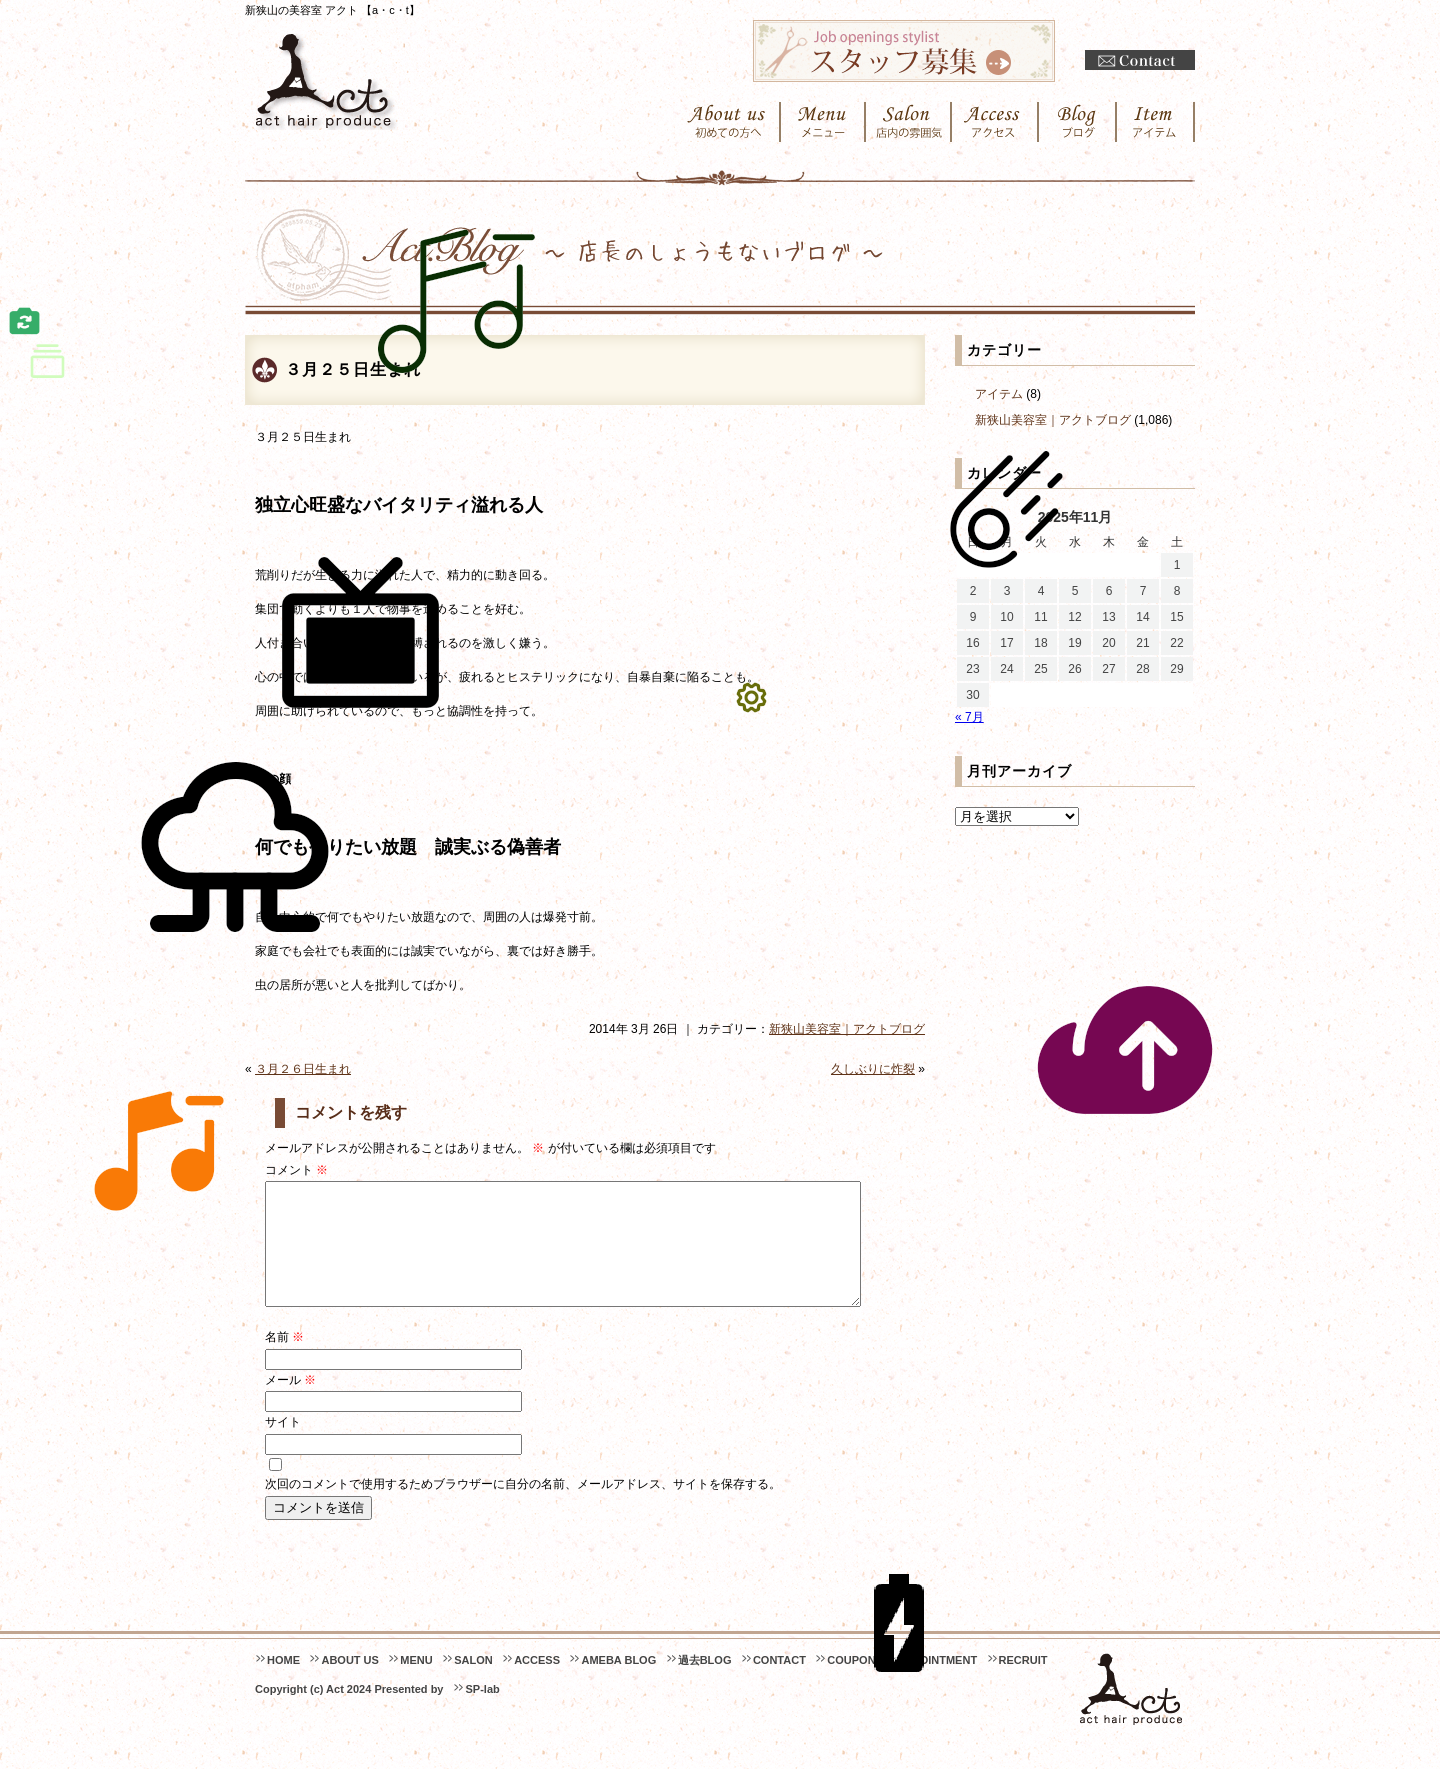  Describe the element at coordinates (235, 847) in the screenshot. I see `access cloud computing services` at that location.